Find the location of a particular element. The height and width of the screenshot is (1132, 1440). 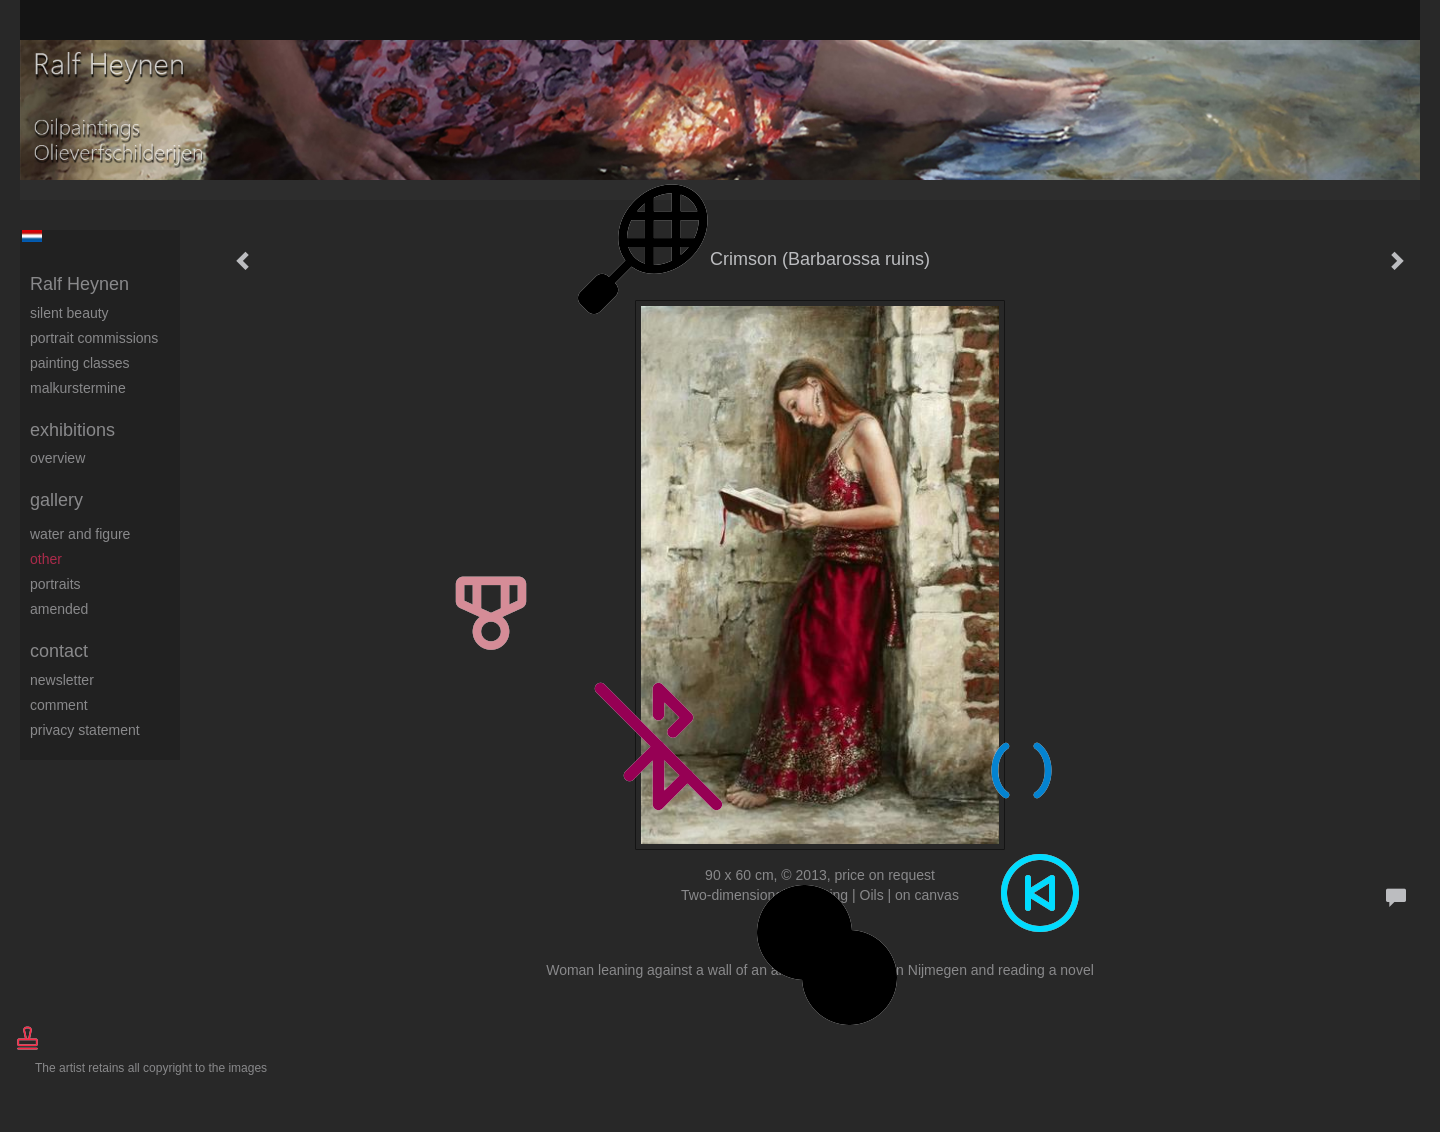

skip to previous track is located at coordinates (1040, 893).